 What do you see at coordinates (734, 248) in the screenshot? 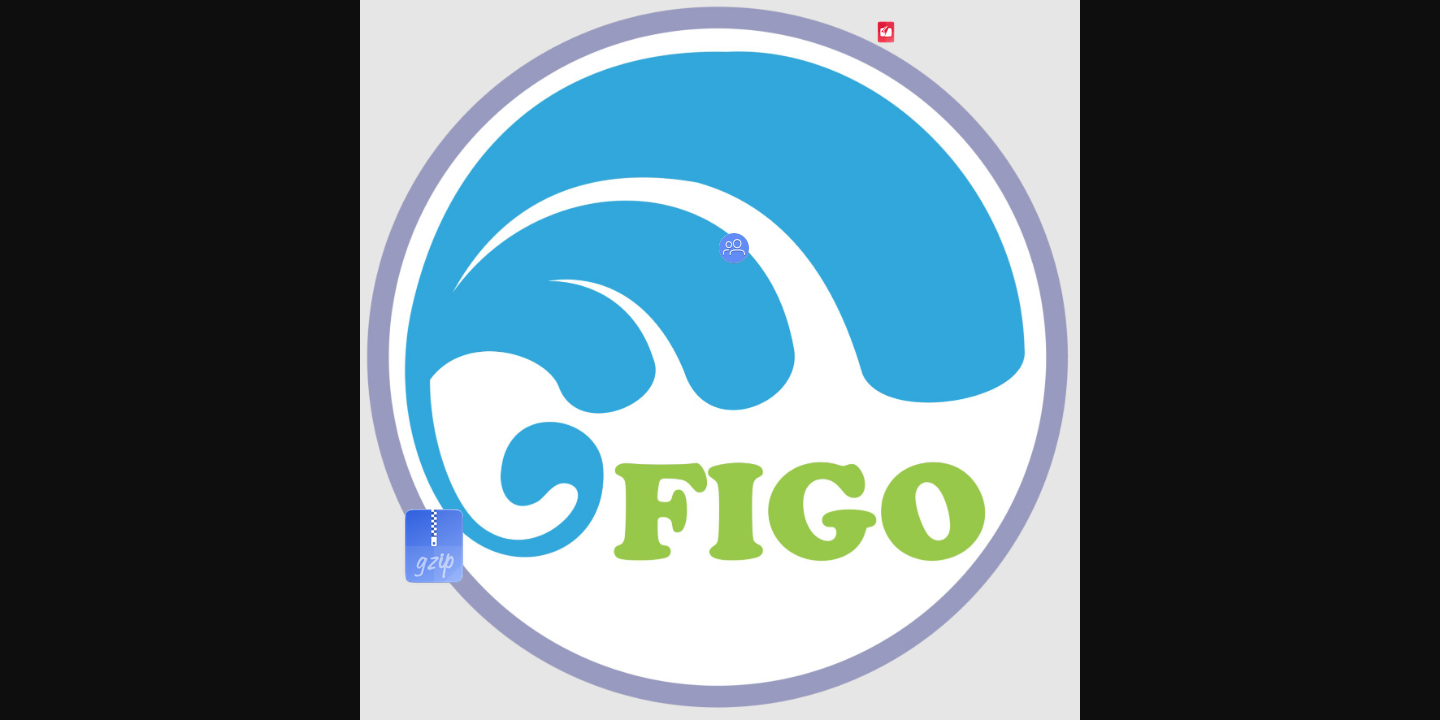
I see `access user account settings` at bounding box center [734, 248].